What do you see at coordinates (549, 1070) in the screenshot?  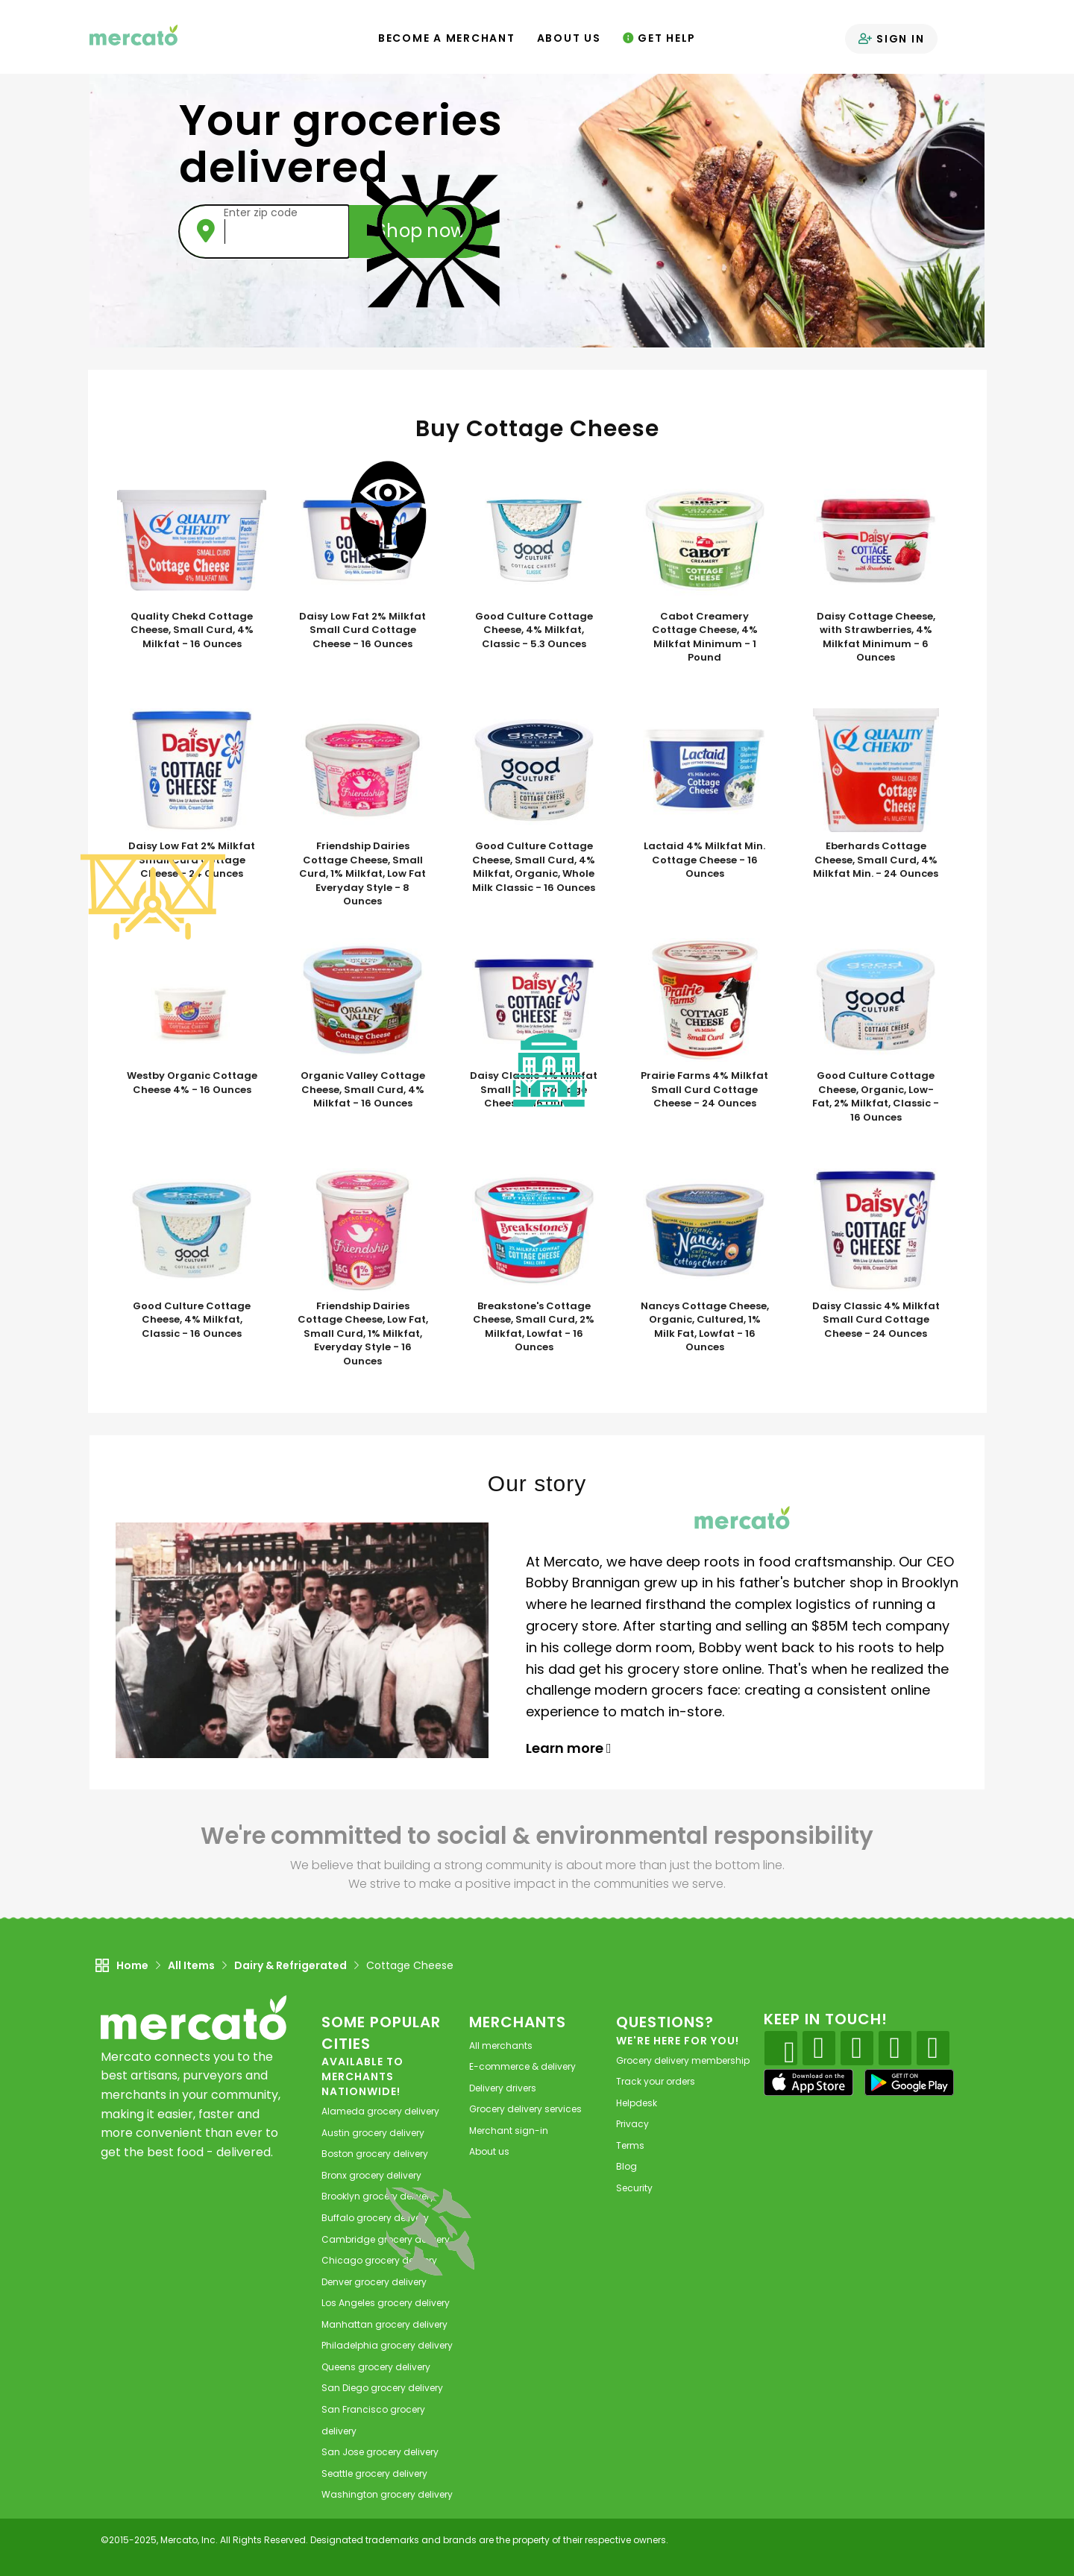 I see `visit the saloon or tavern in-game` at bounding box center [549, 1070].